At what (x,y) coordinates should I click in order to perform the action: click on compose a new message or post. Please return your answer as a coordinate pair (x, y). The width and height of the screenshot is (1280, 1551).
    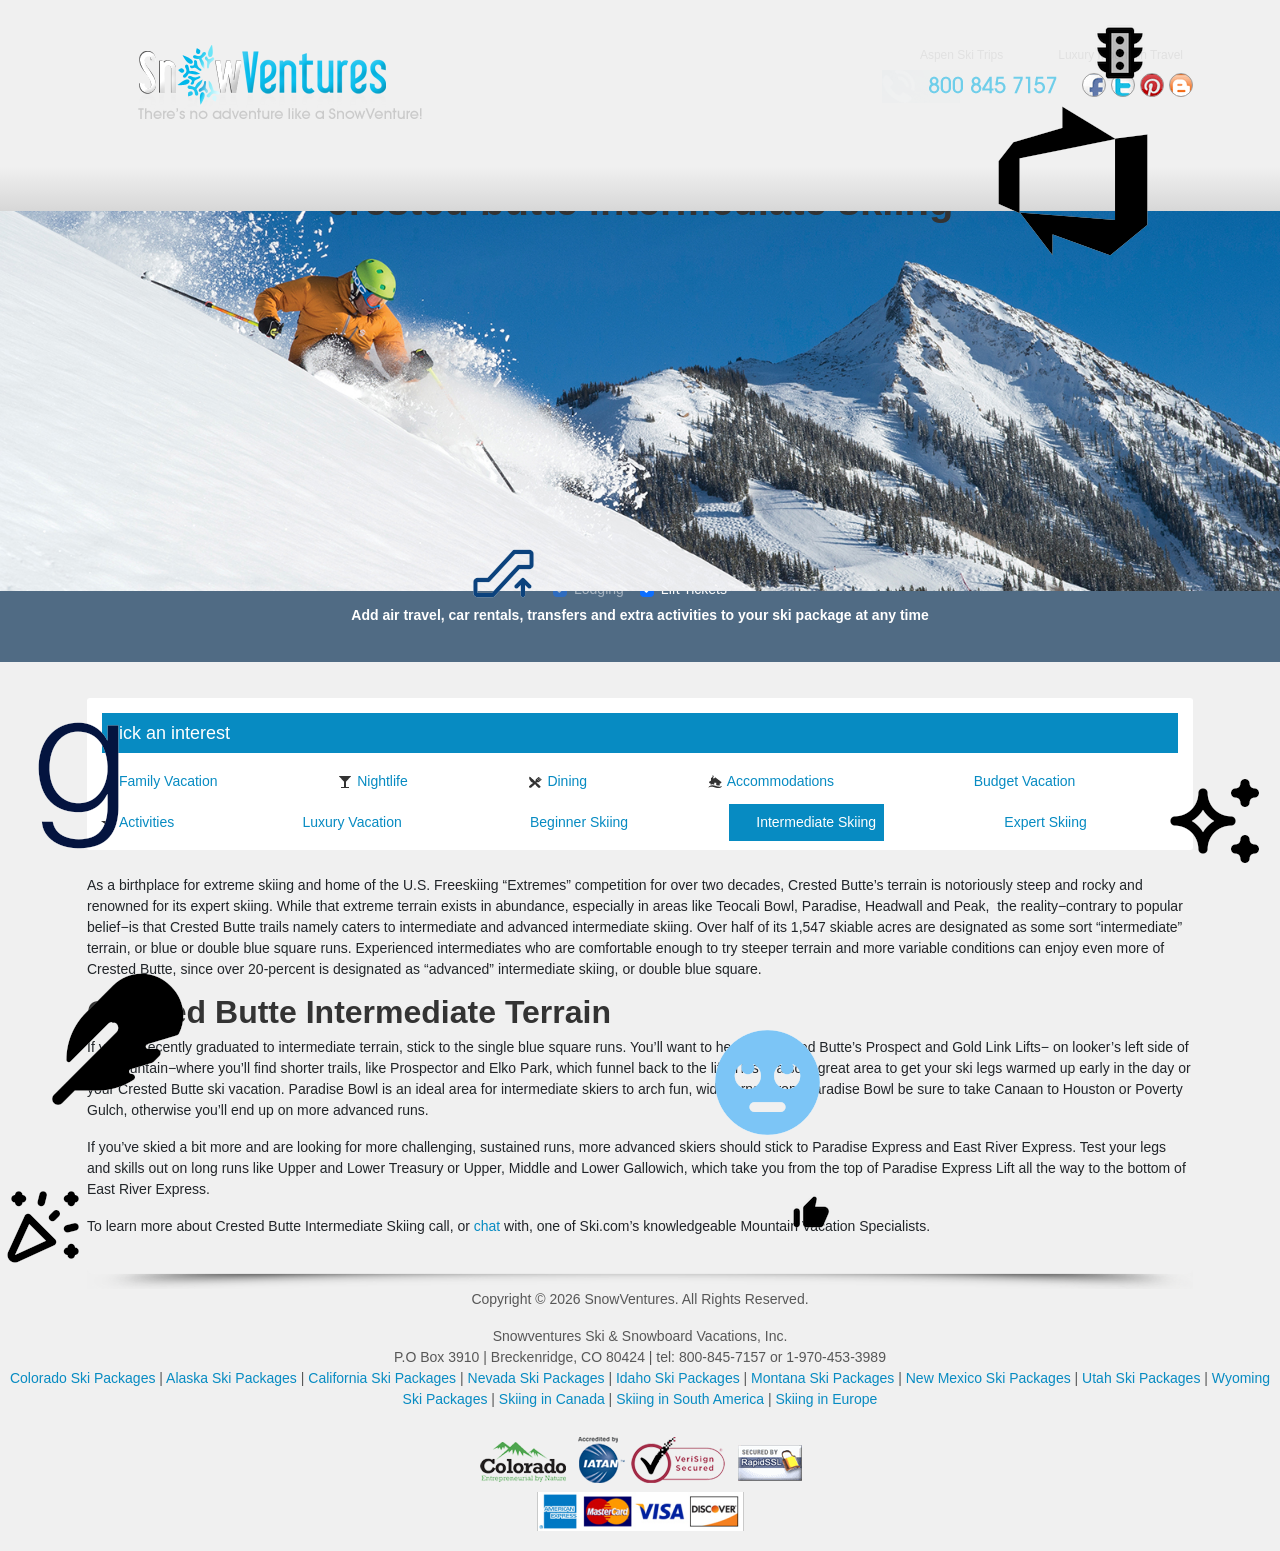
    Looking at the image, I should click on (116, 1040).